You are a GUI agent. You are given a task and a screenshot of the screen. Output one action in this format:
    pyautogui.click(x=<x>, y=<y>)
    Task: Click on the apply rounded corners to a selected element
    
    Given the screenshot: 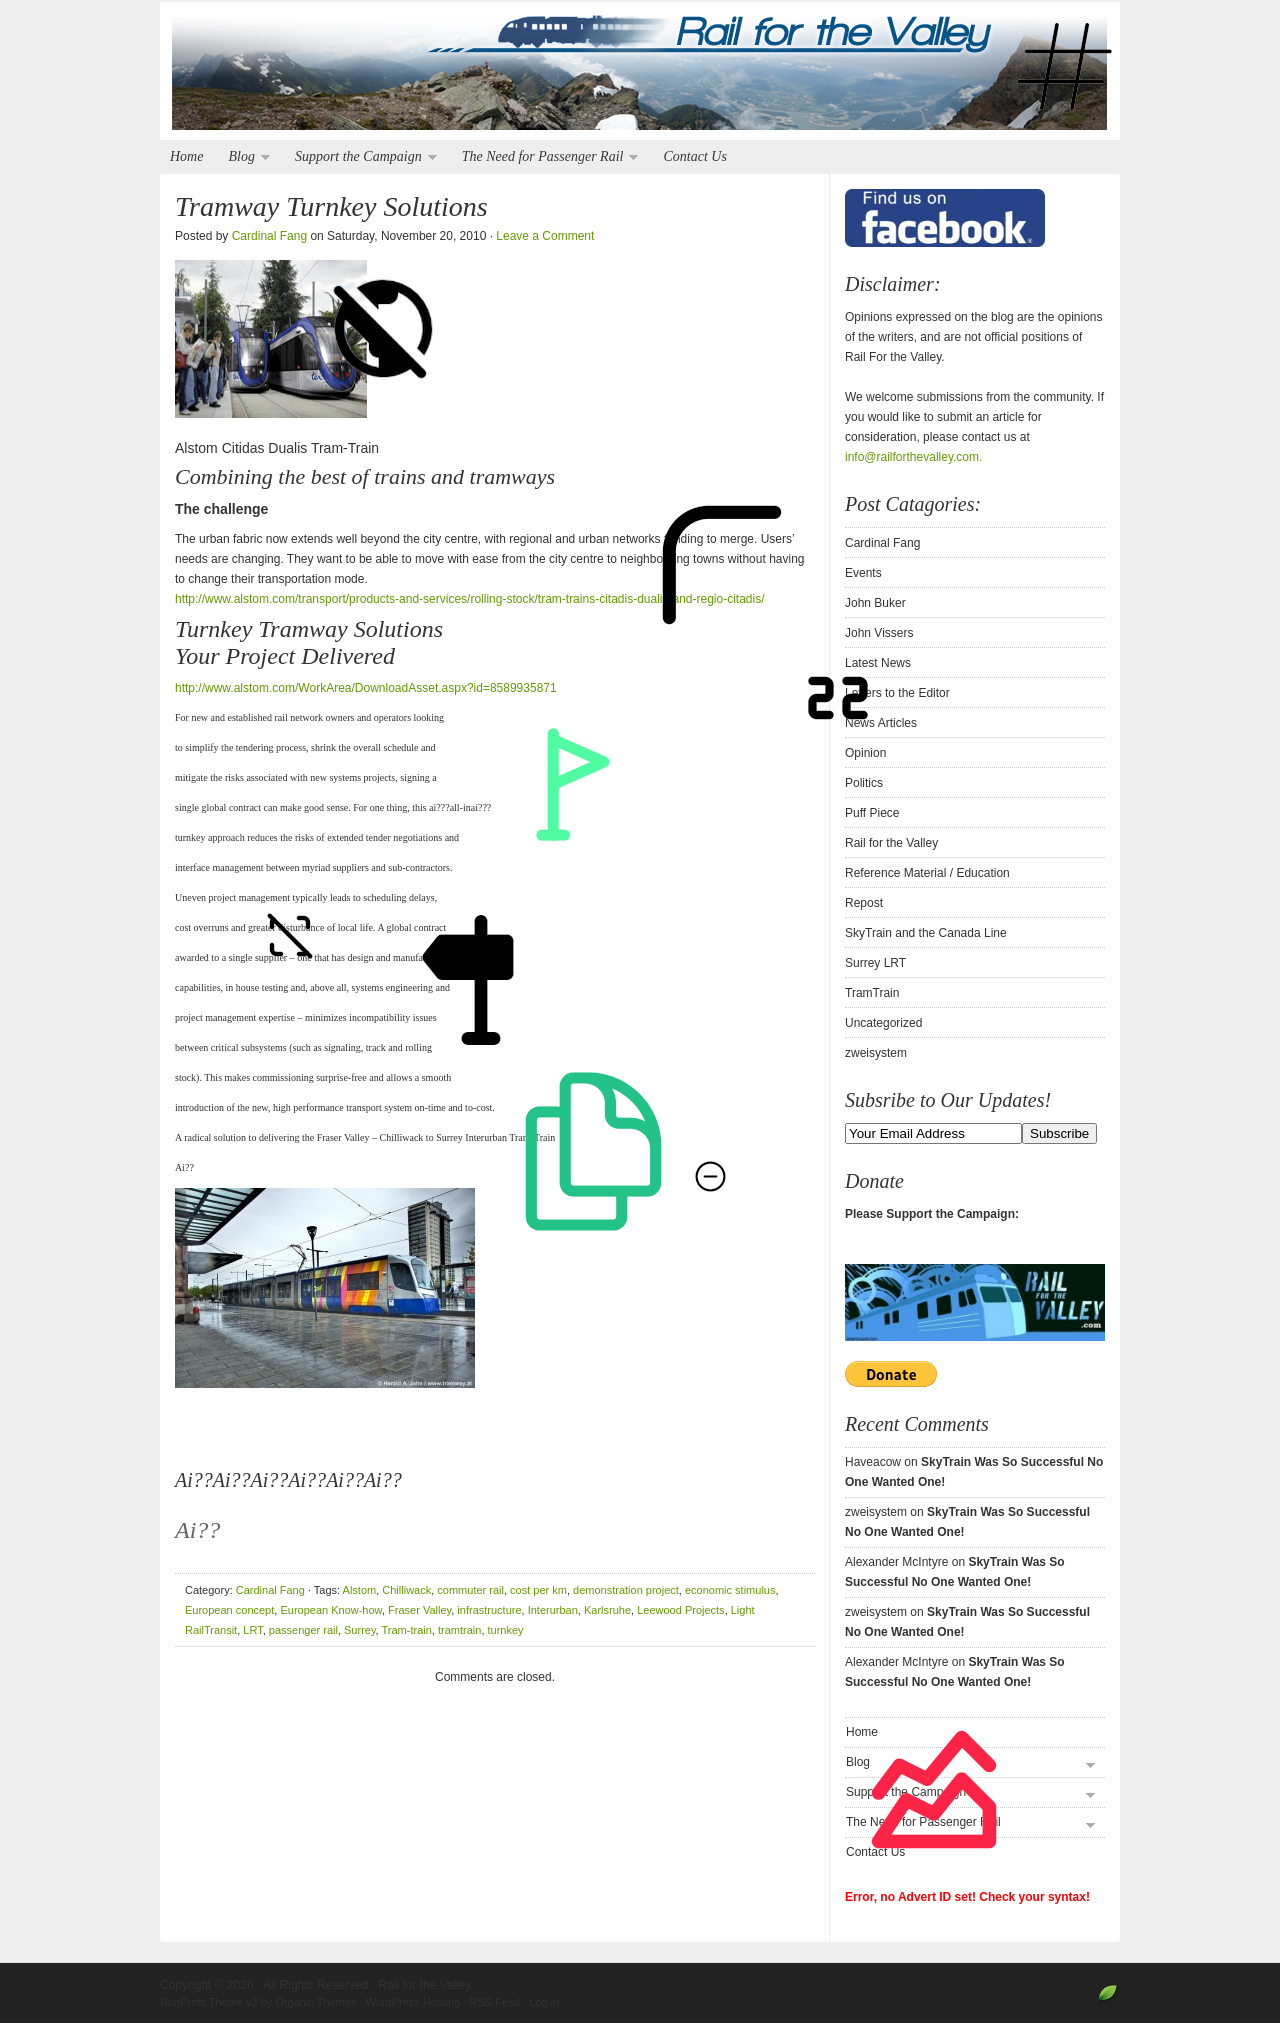 What is the action you would take?
    pyautogui.click(x=722, y=565)
    